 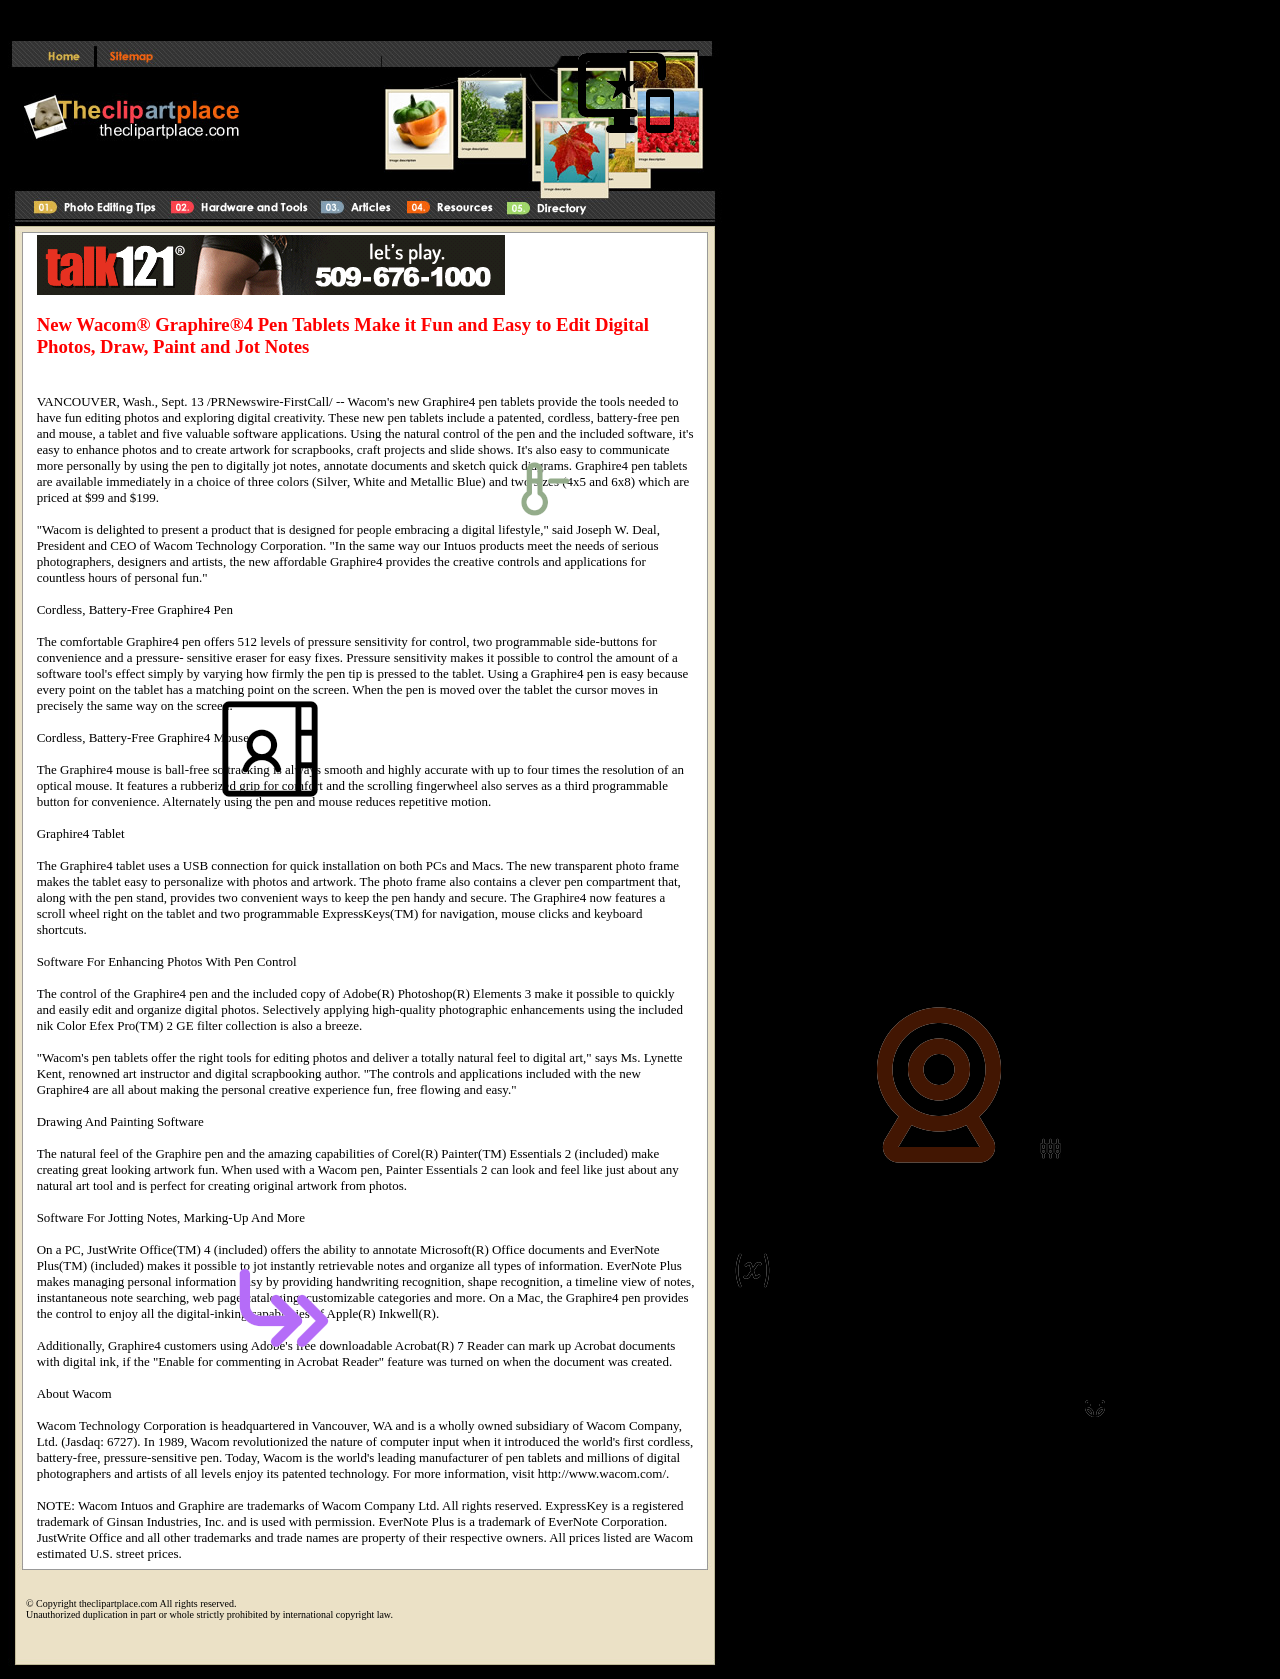 What do you see at coordinates (270, 749) in the screenshot?
I see `open your contacts or address book` at bounding box center [270, 749].